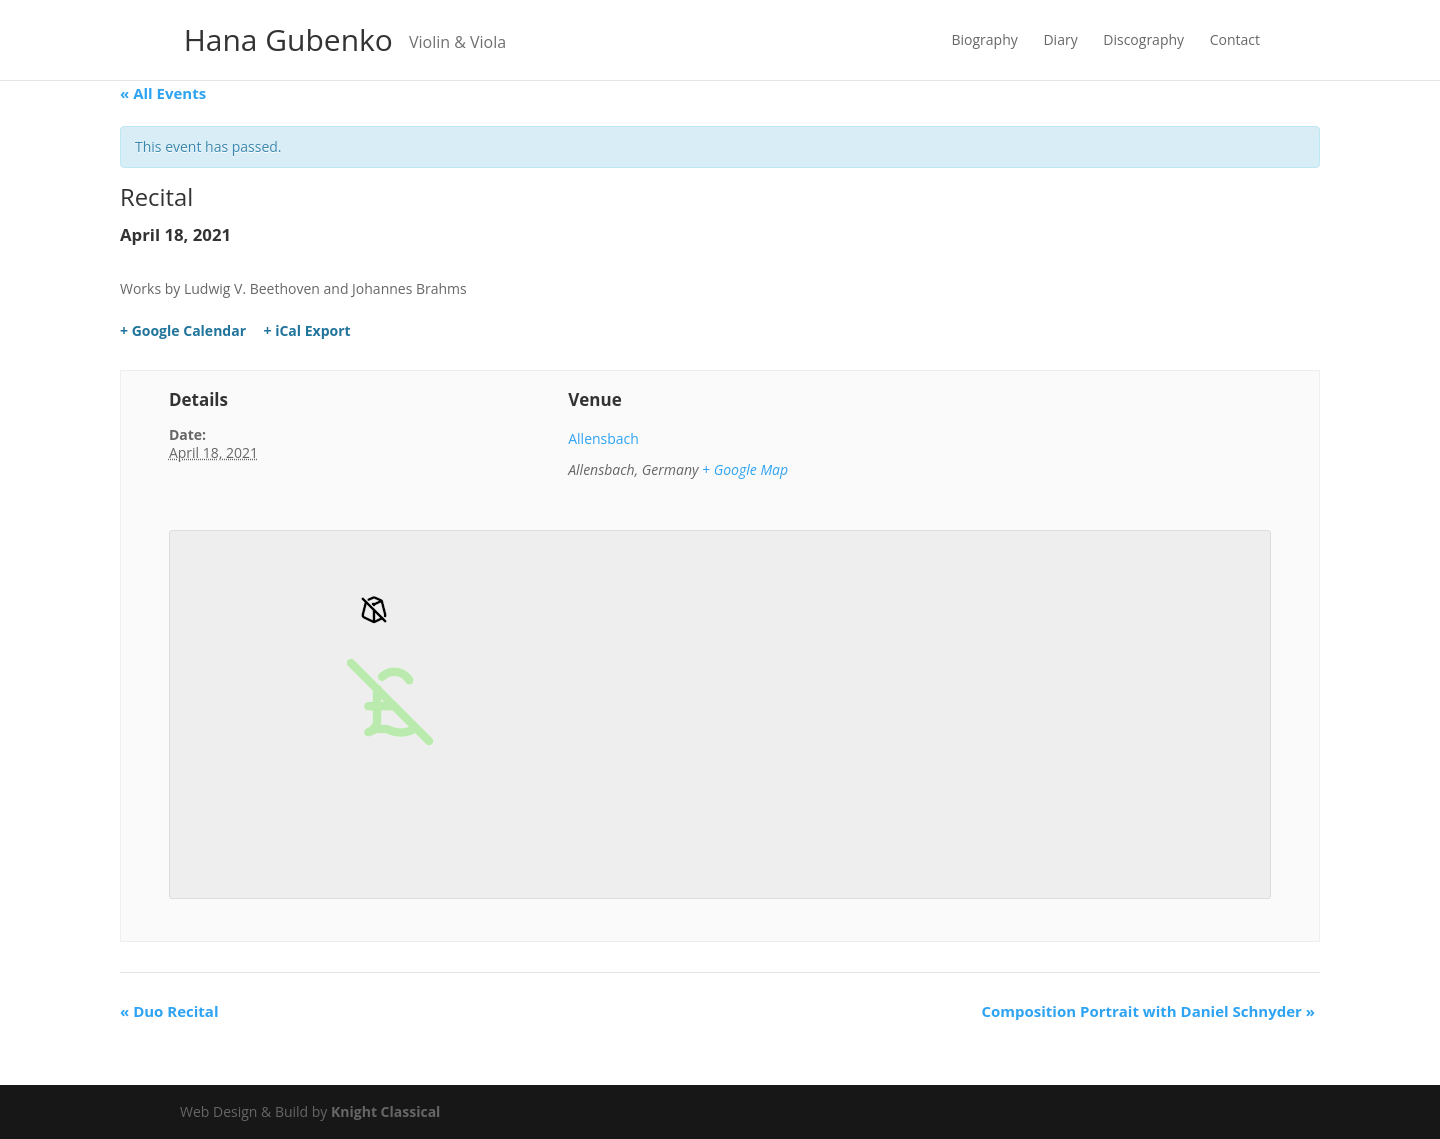 The width and height of the screenshot is (1440, 1139). Describe the element at coordinates (374, 610) in the screenshot. I see `disable 3D view frustum or perspective mode` at that location.